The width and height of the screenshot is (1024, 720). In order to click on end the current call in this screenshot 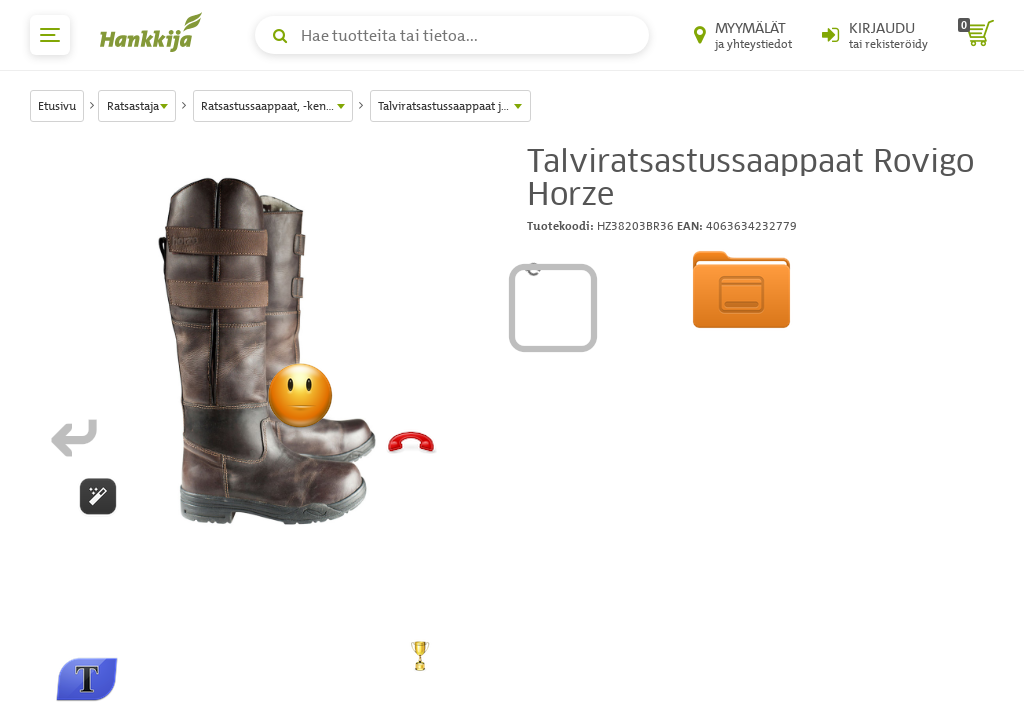, I will do `click(411, 435)`.